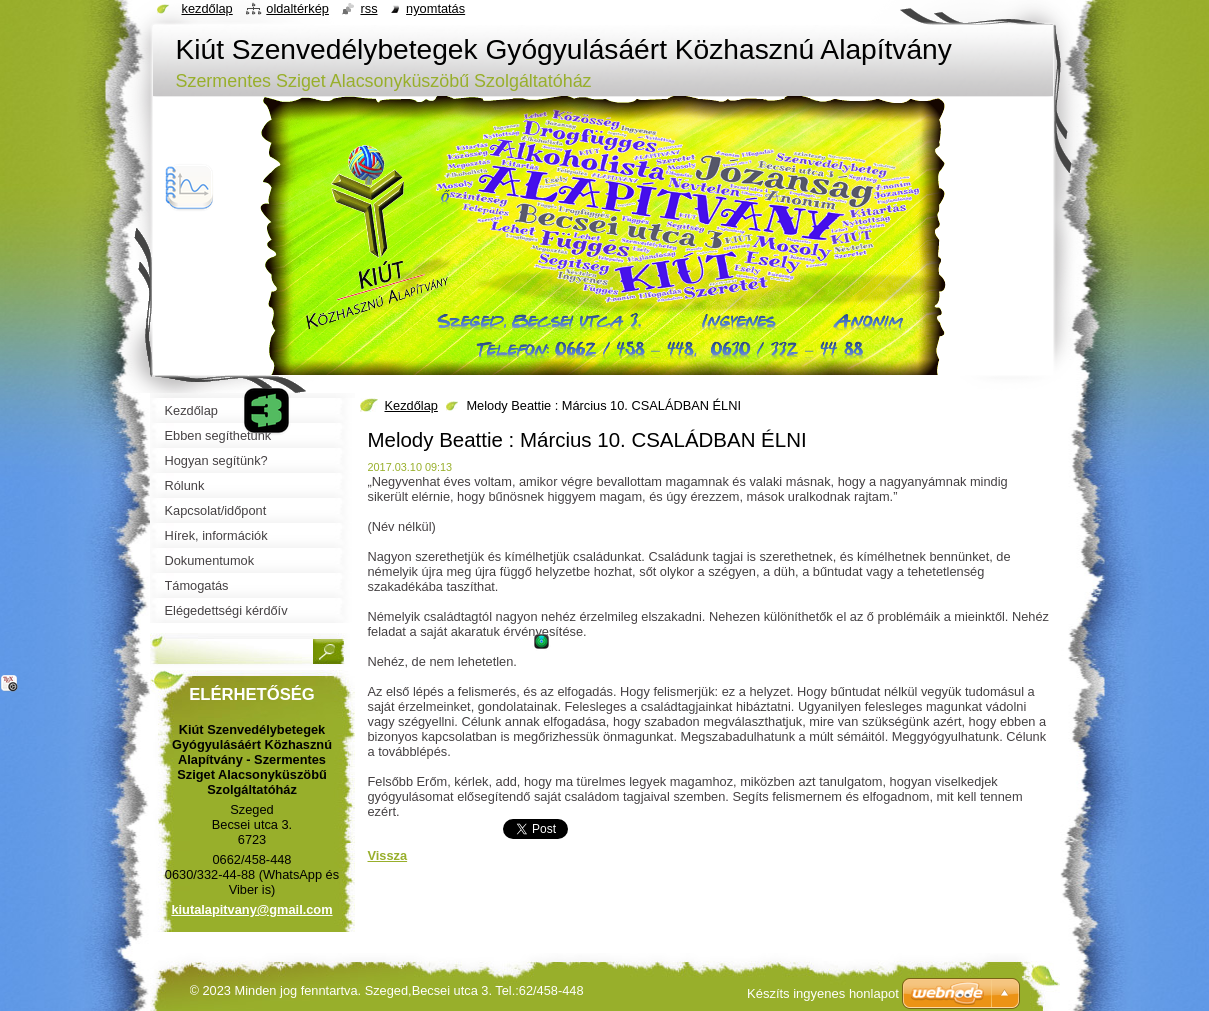  I want to click on open miktex console for managing tex distributions, so click(9, 683).